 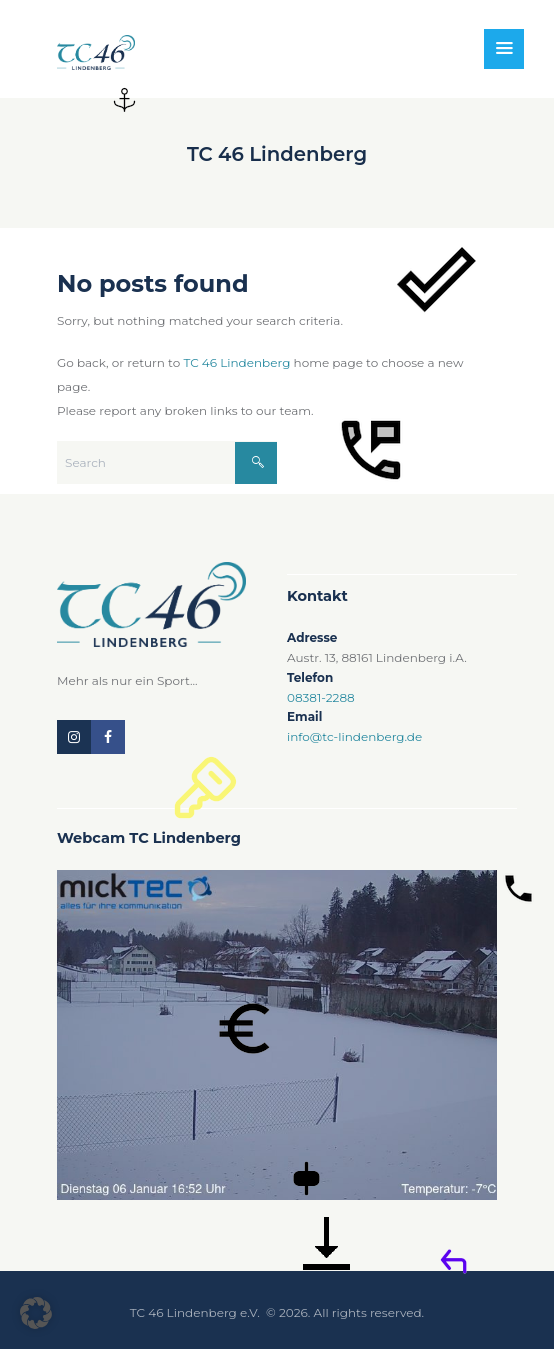 I want to click on anchor a link or section on a page, so click(x=124, y=99).